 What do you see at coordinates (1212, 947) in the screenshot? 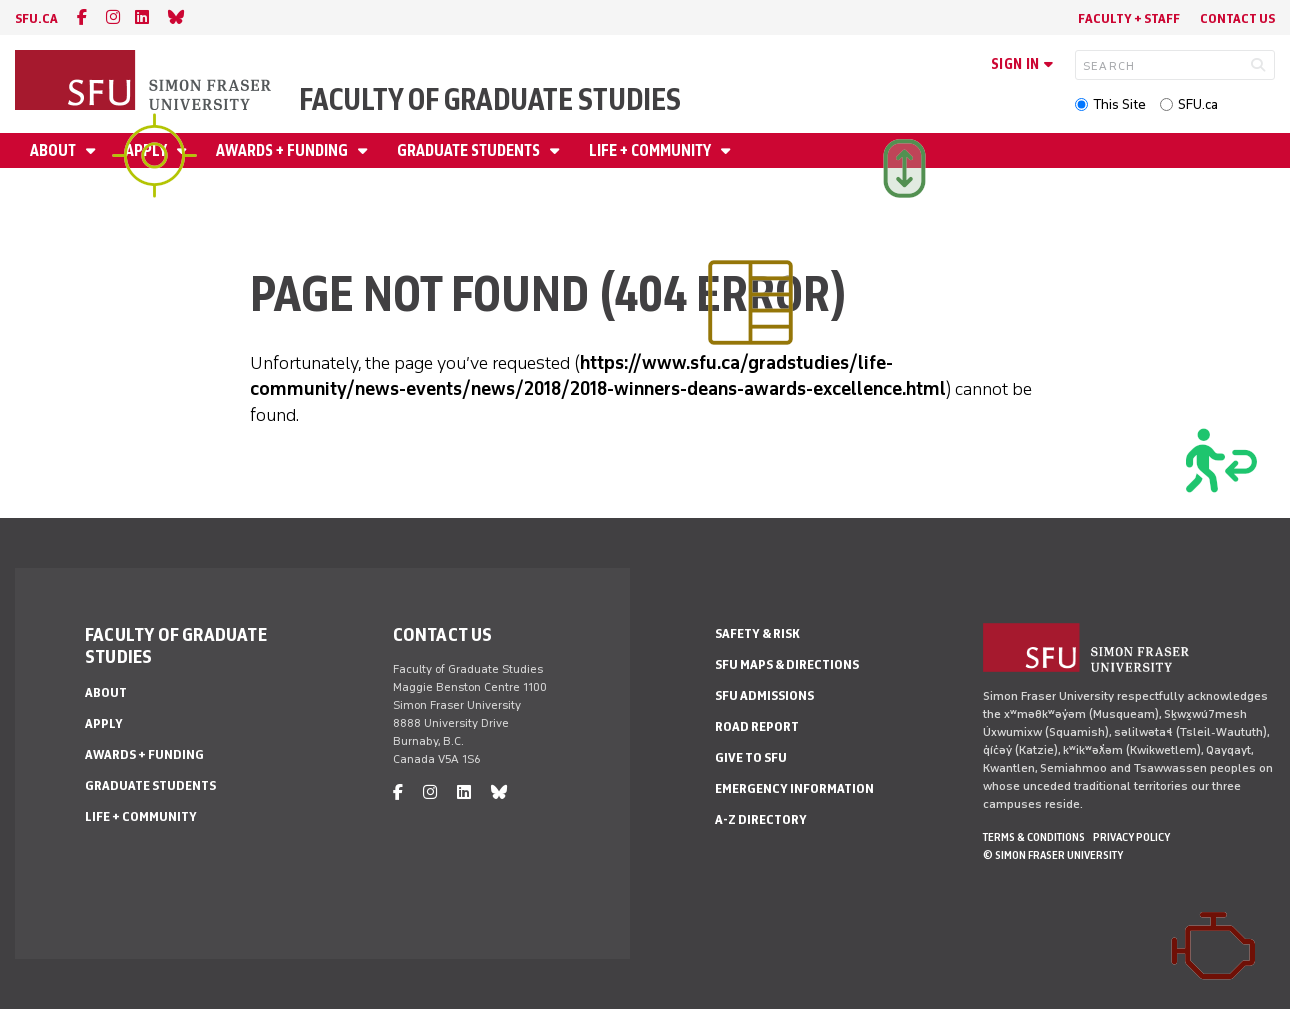
I see `view engine or vehicle diagnostics` at bounding box center [1212, 947].